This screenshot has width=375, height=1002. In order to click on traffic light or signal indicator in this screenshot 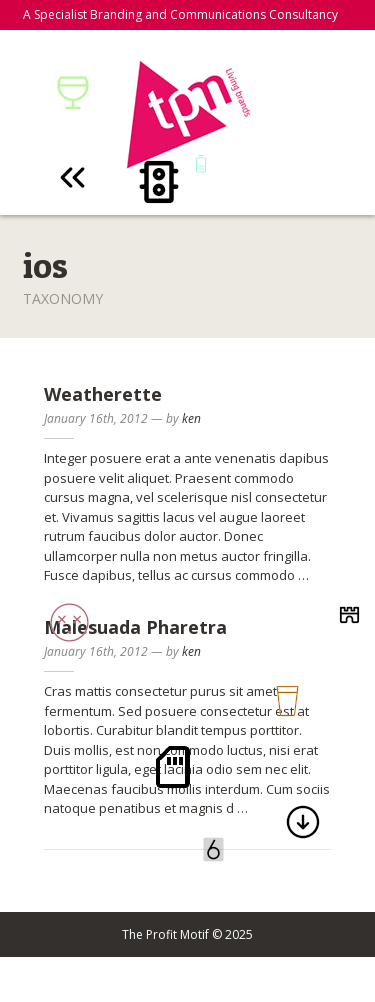, I will do `click(159, 182)`.